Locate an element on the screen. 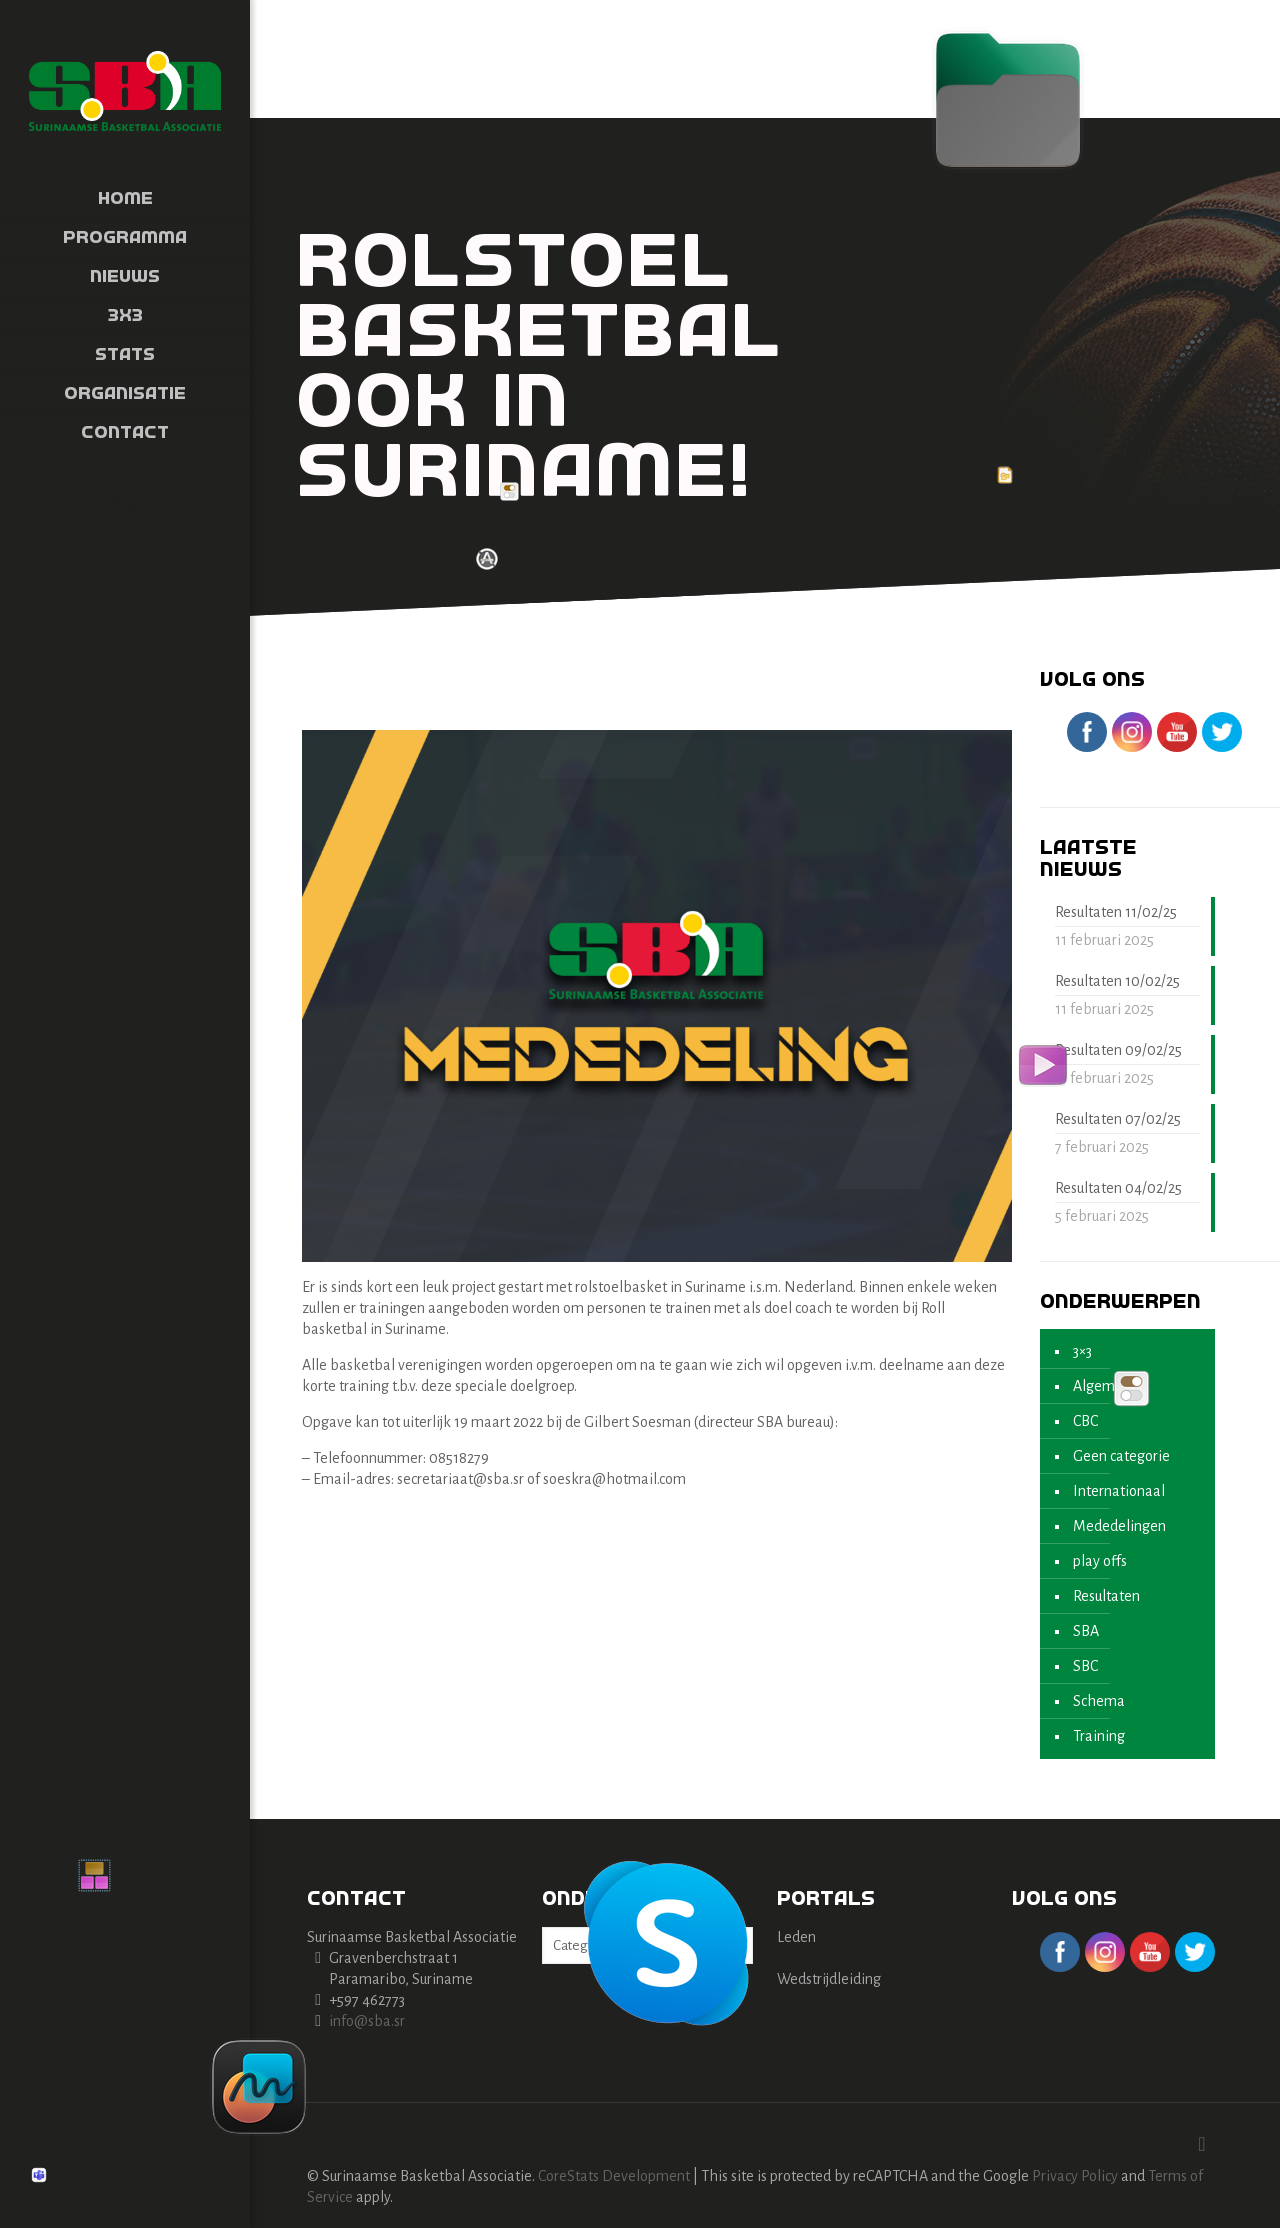 The height and width of the screenshot is (2228, 1280). open gnome tweaks to customize desktop settings is located at coordinates (509, 491).